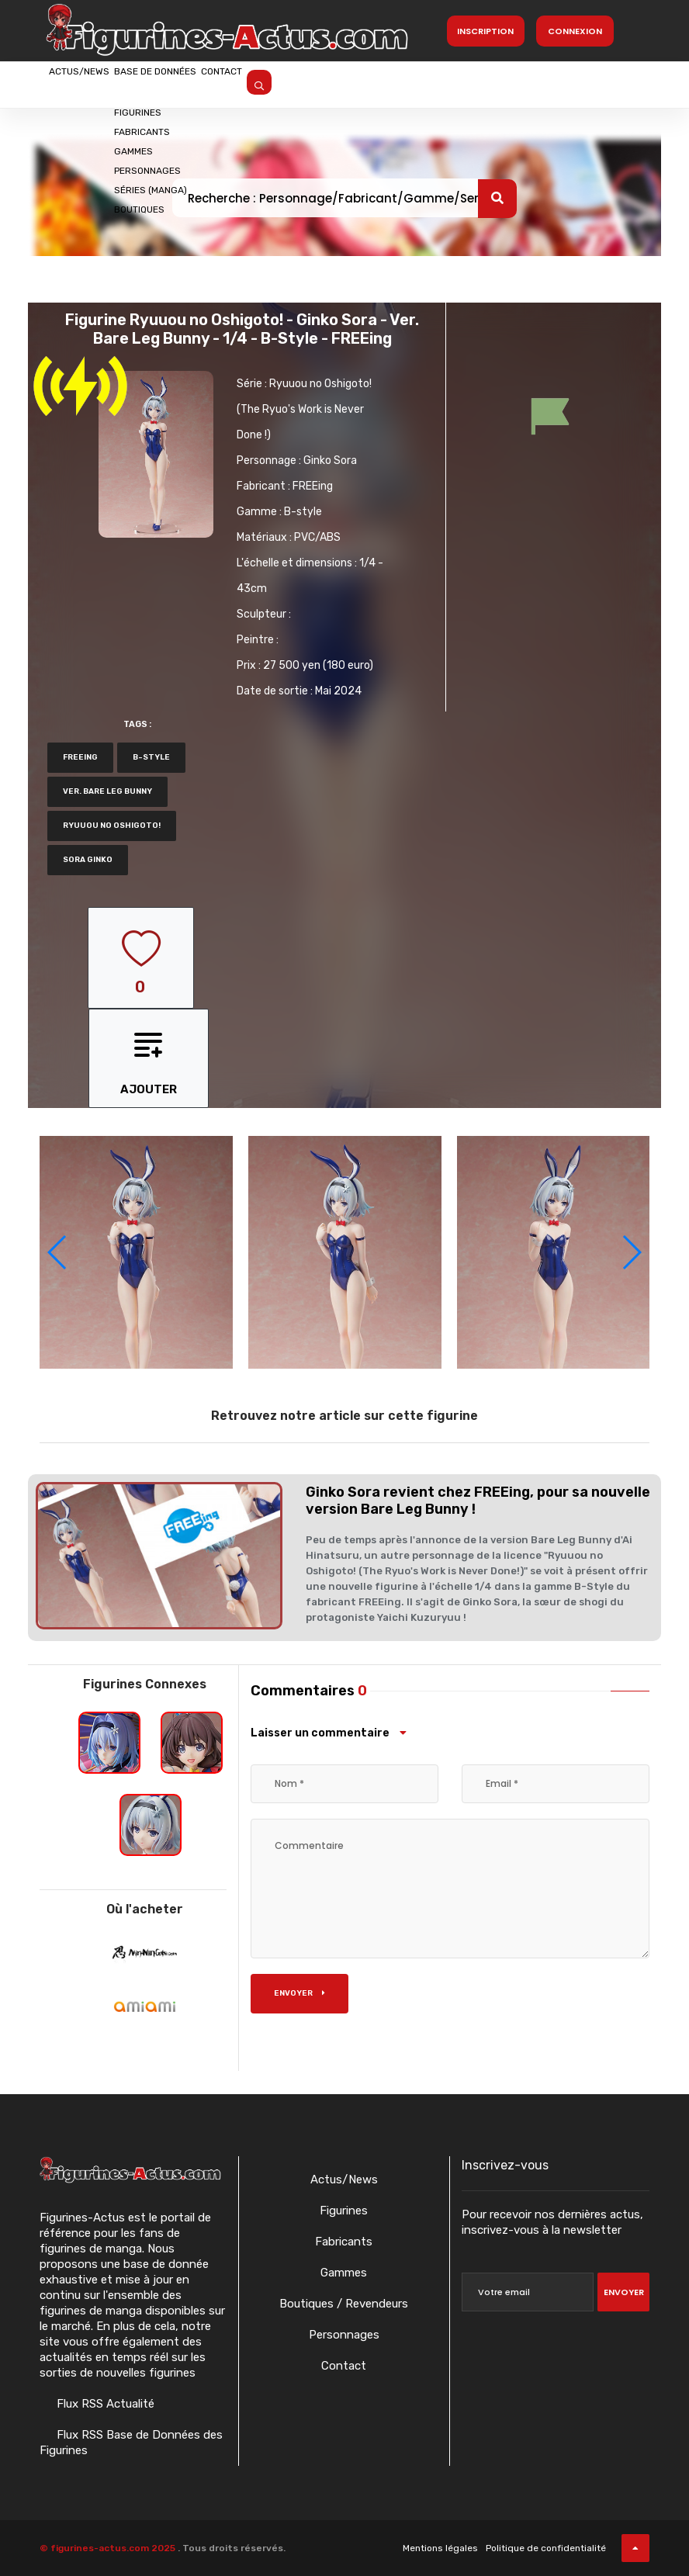 The width and height of the screenshot is (689, 2576). I want to click on flag or mark an item for follow-up, so click(550, 415).